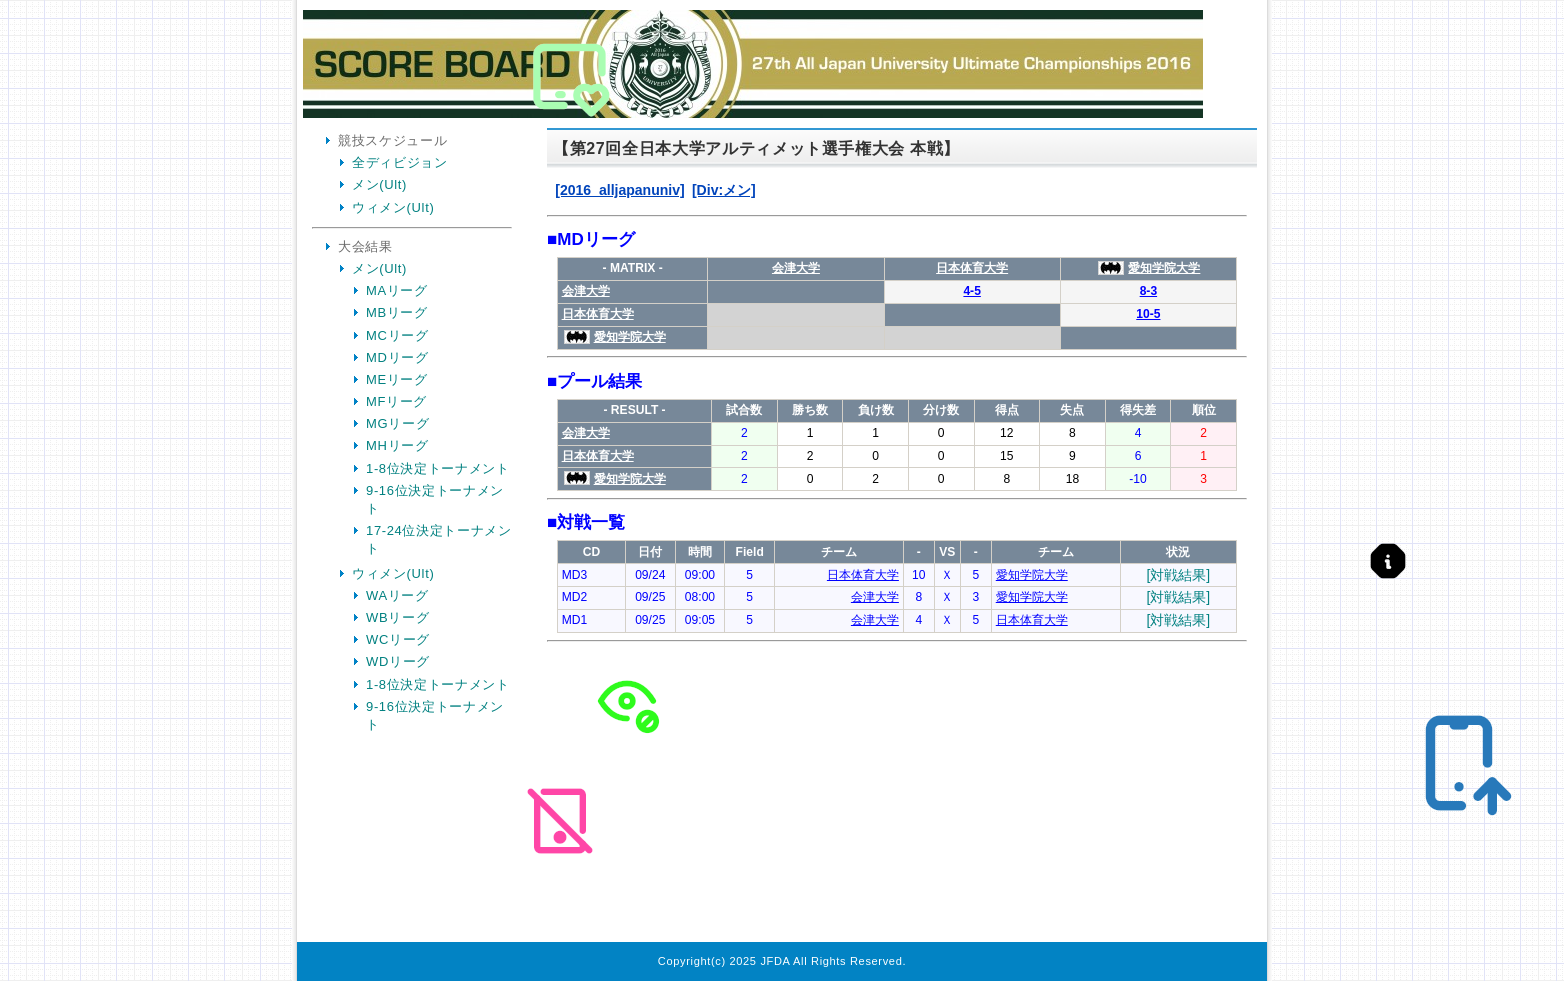 Image resolution: width=1564 pixels, height=981 pixels. What do you see at coordinates (560, 821) in the screenshot?
I see `tablet device is disabled or unavailable` at bounding box center [560, 821].